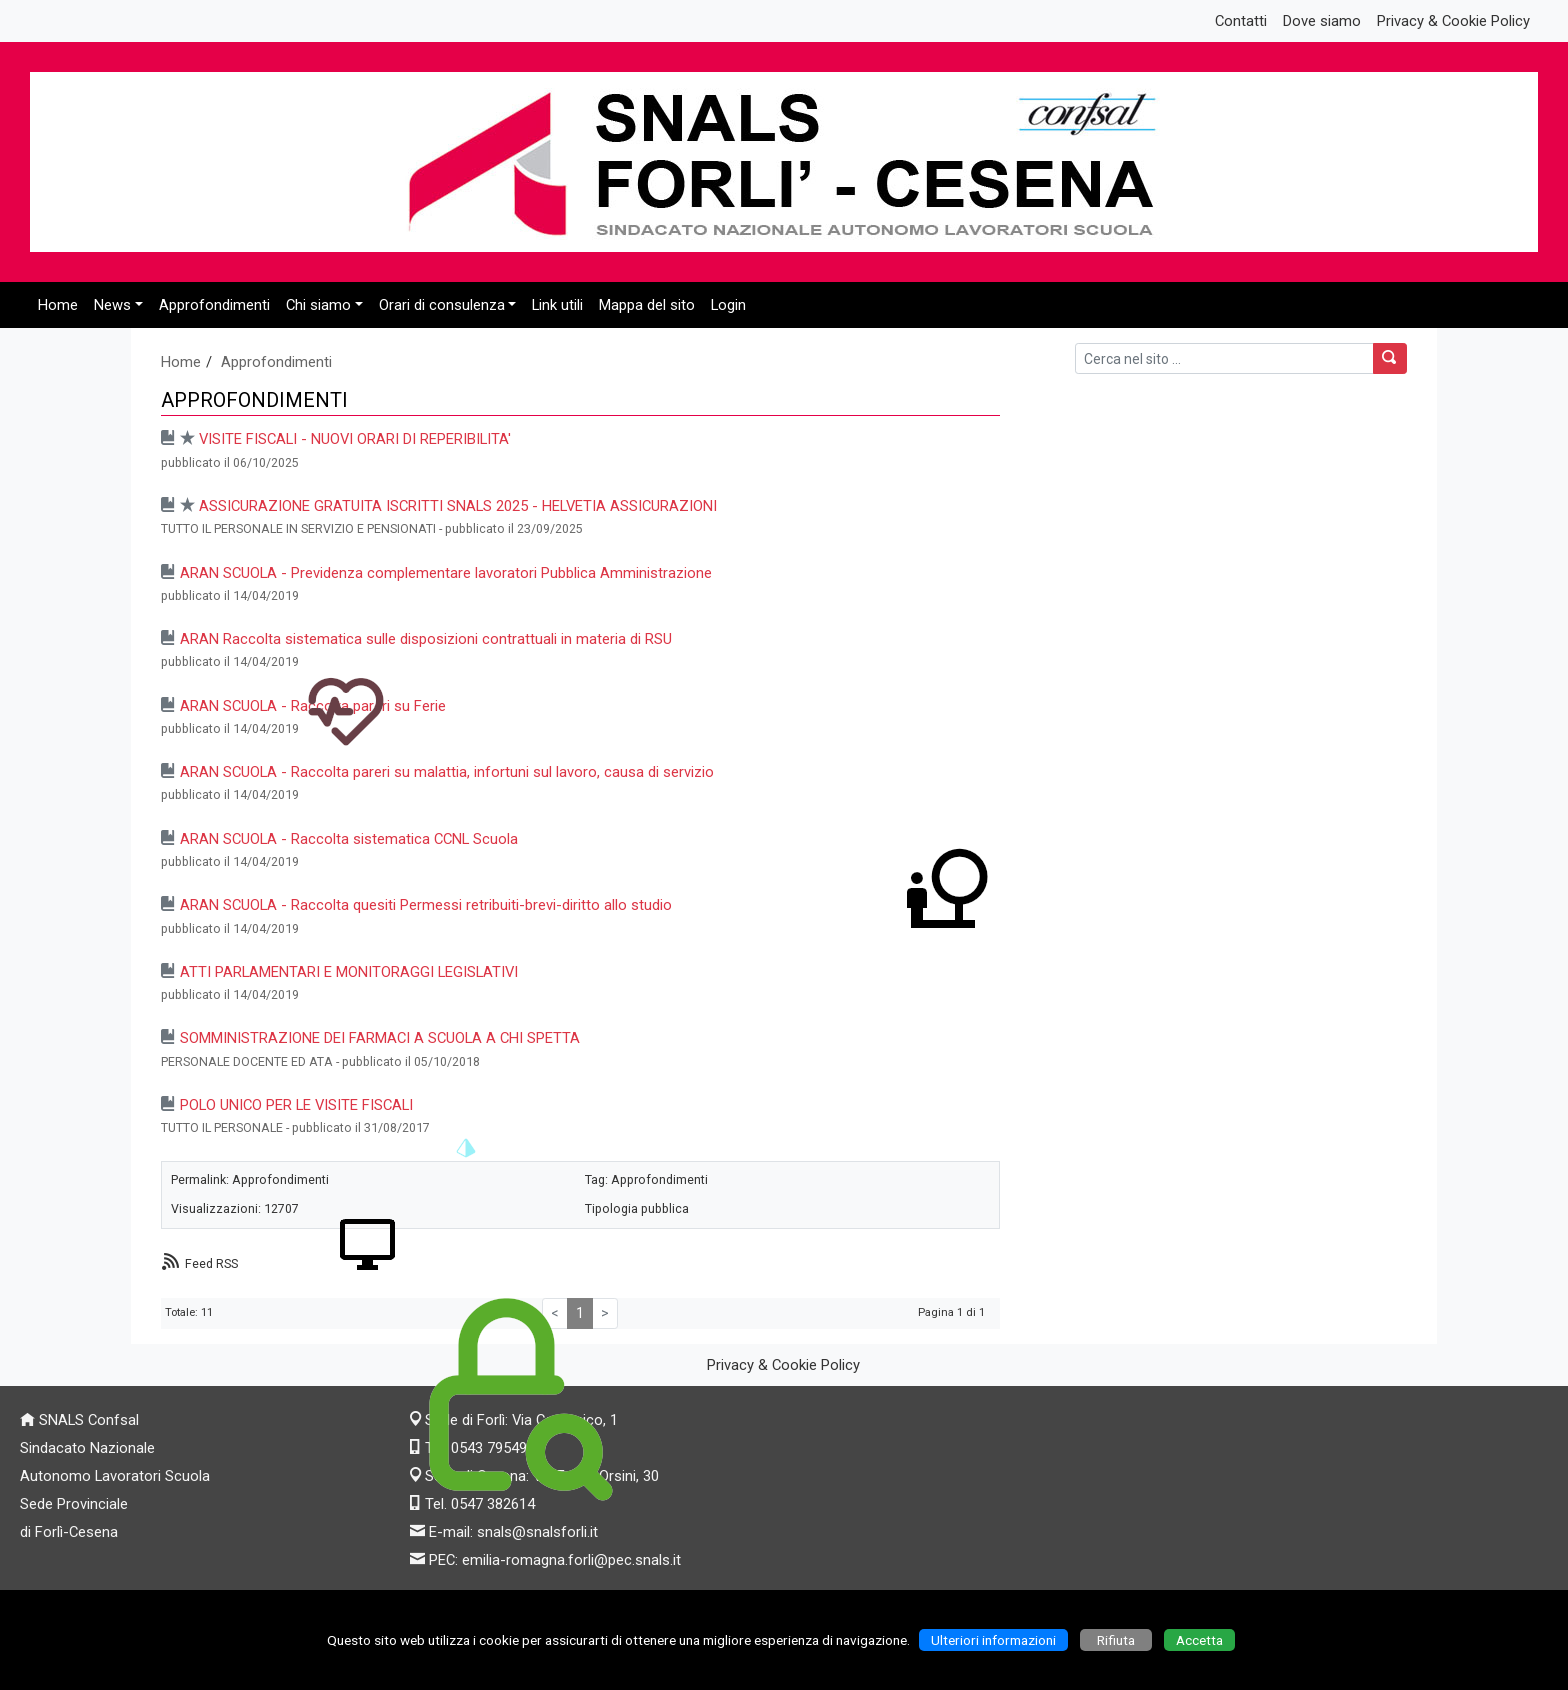 The image size is (1568, 1690). What do you see at coordinates (346, 708) in the screenshot?
I see `view health or fitness metrics` at bounding box center [346, 708].